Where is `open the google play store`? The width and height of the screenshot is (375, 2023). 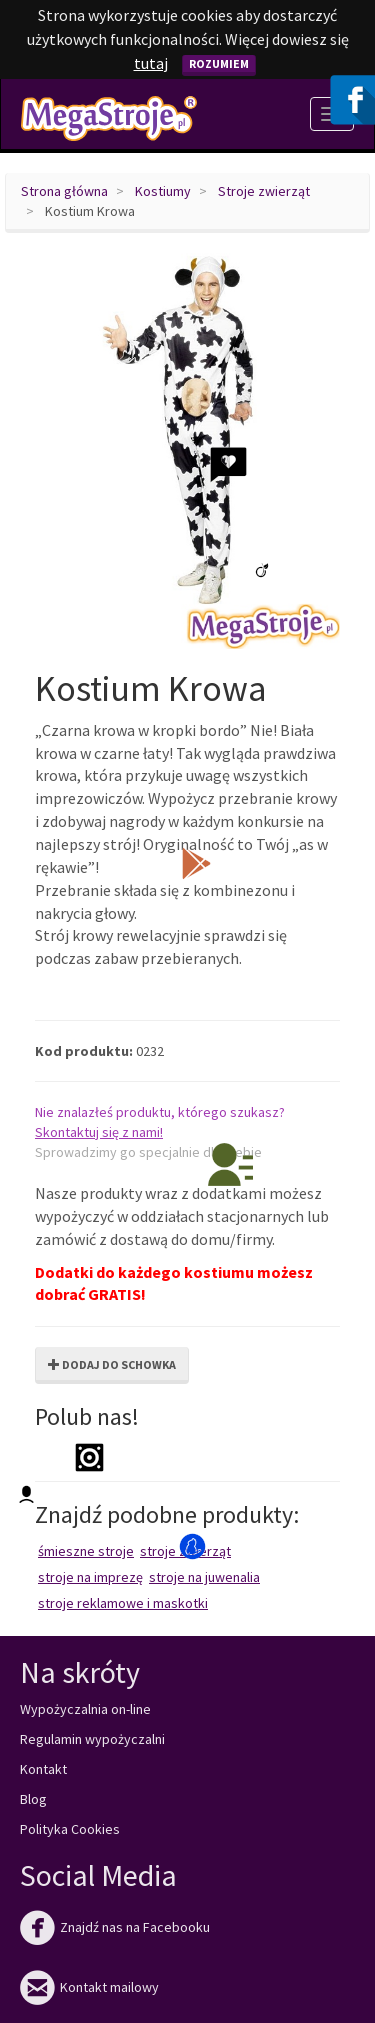
open the google play store is located at coordinates (196, 863).